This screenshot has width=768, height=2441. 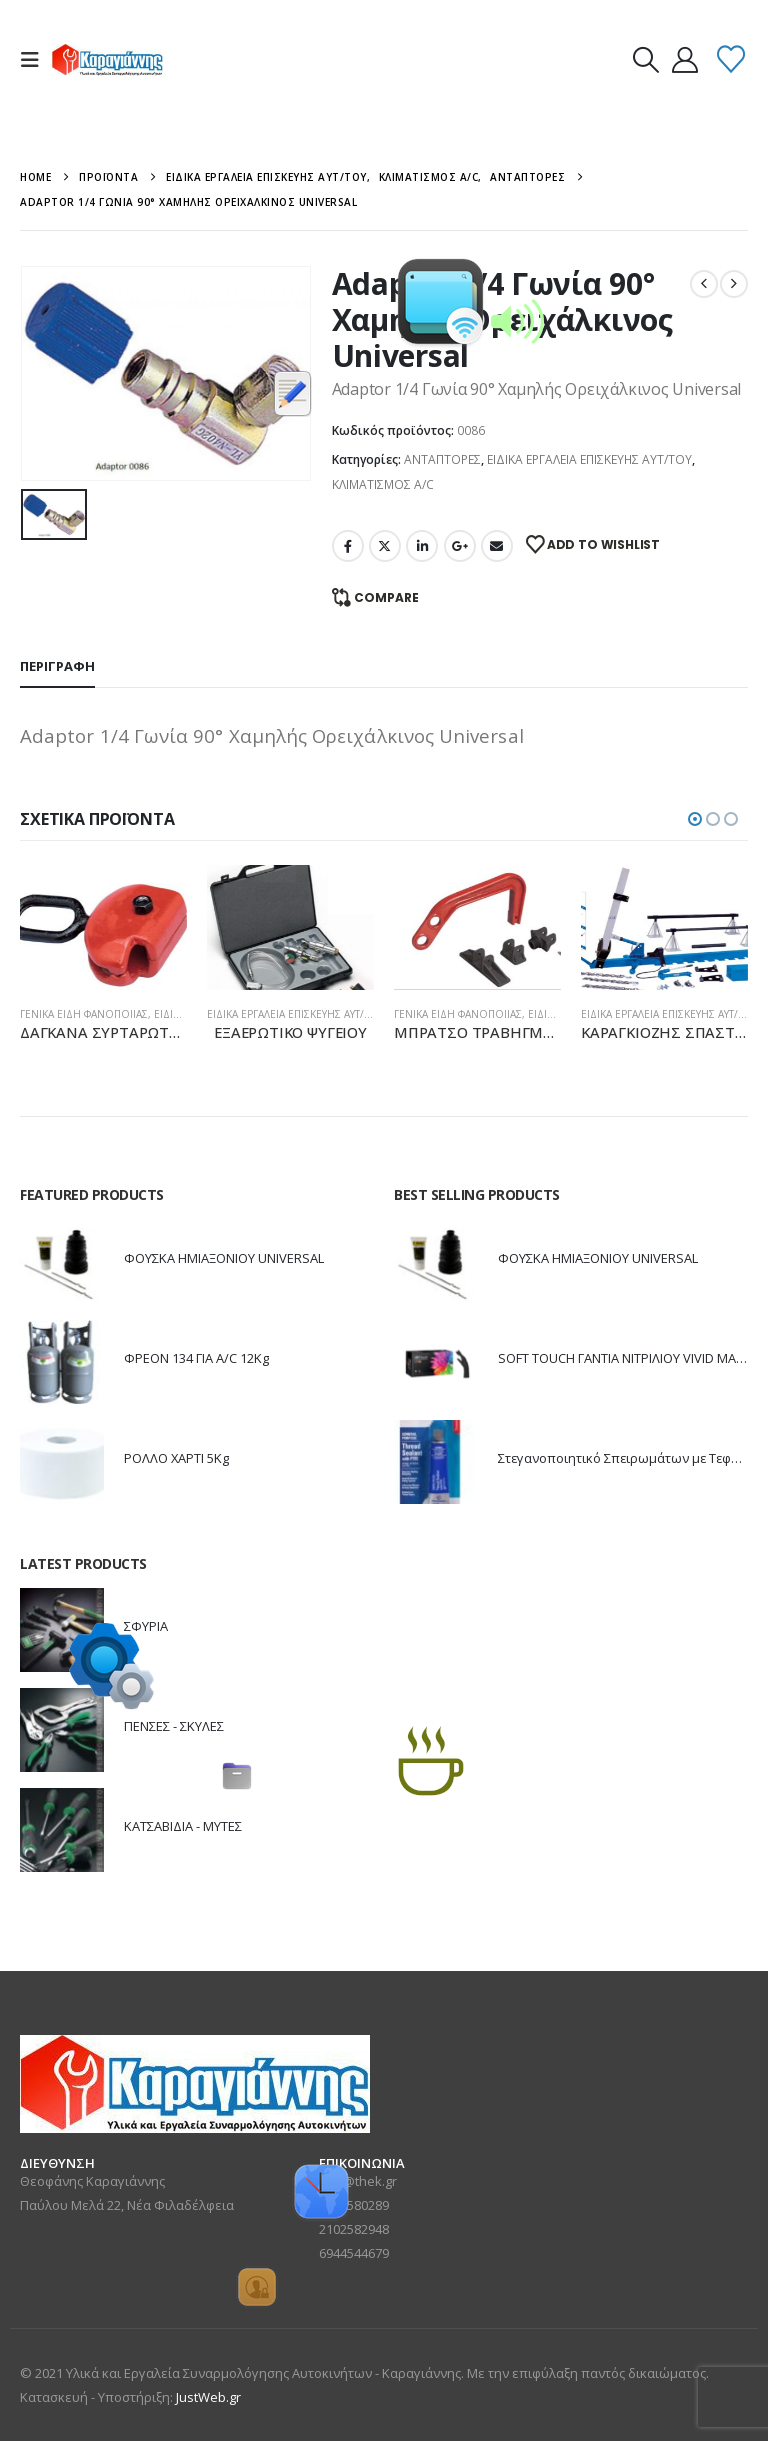 I want to click on open text editor application, so click(x=292, y=393).